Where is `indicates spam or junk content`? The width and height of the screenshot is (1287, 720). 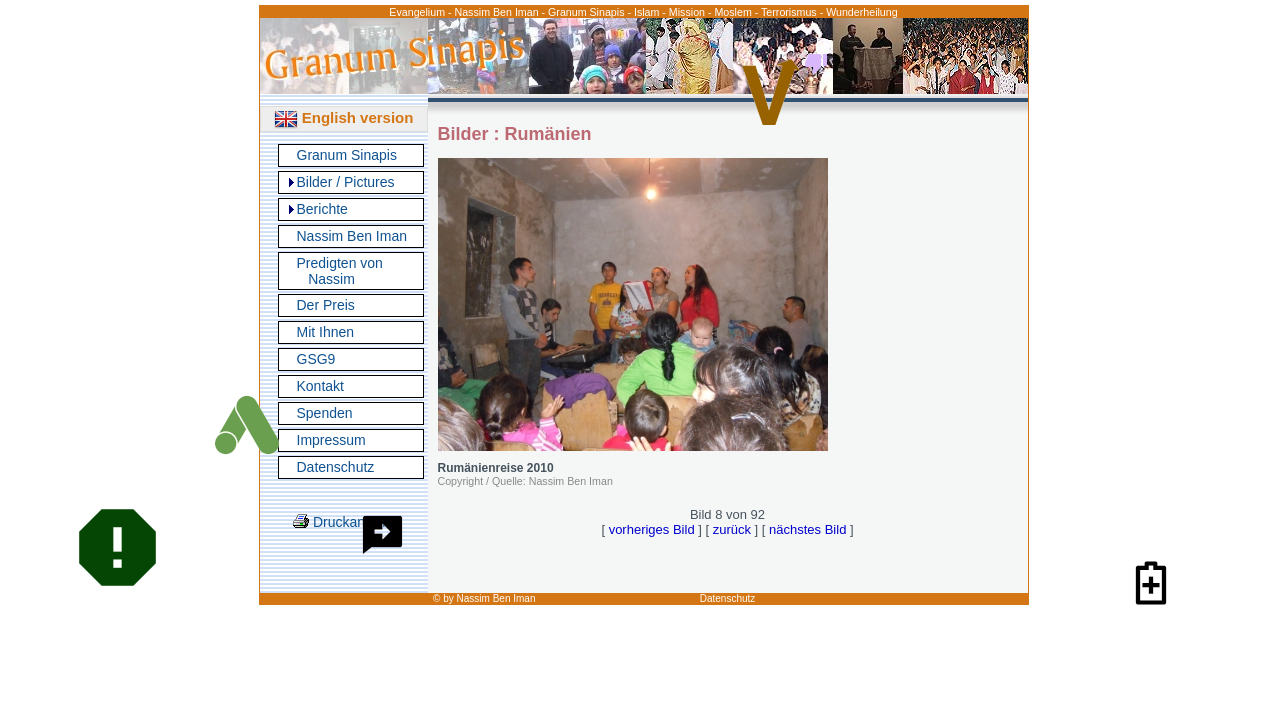
indicates spam or junk content is located at coordinates (117, 547).